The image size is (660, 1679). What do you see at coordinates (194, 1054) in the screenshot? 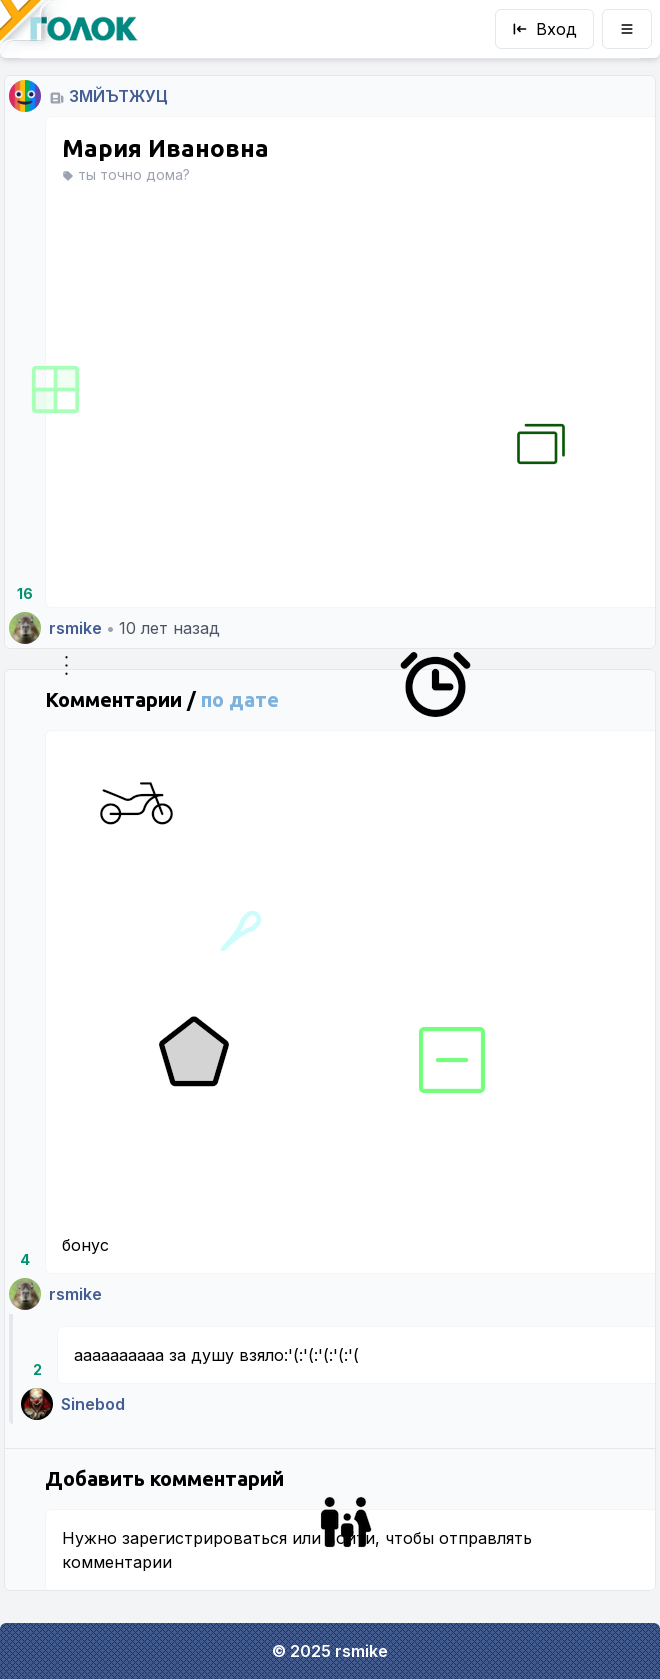
I see `a pentagon shape indicator` at bounding box center [194, 1054].